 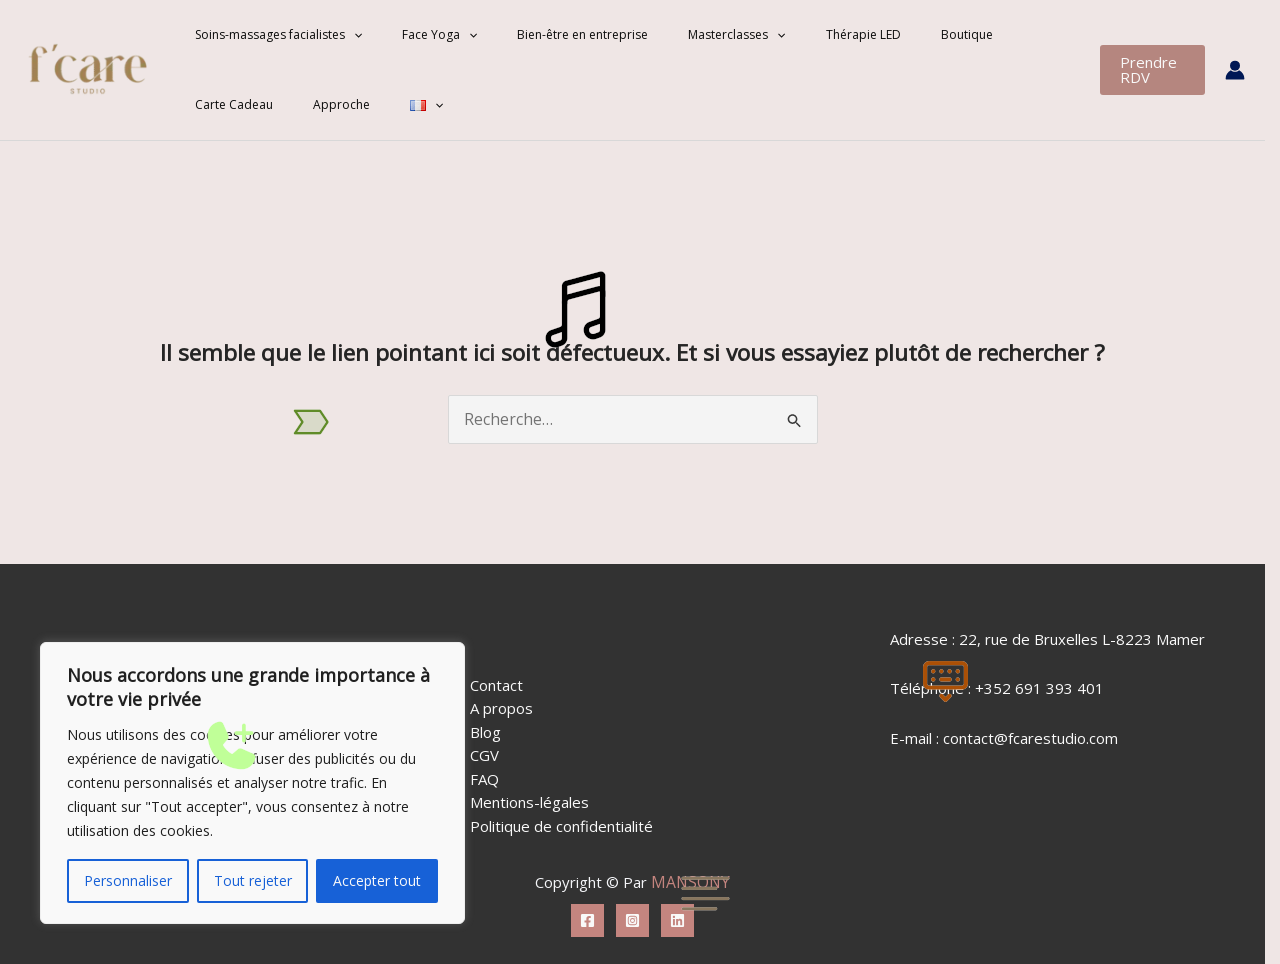 I want to click on add a new contact, so click(x=232, y=744).